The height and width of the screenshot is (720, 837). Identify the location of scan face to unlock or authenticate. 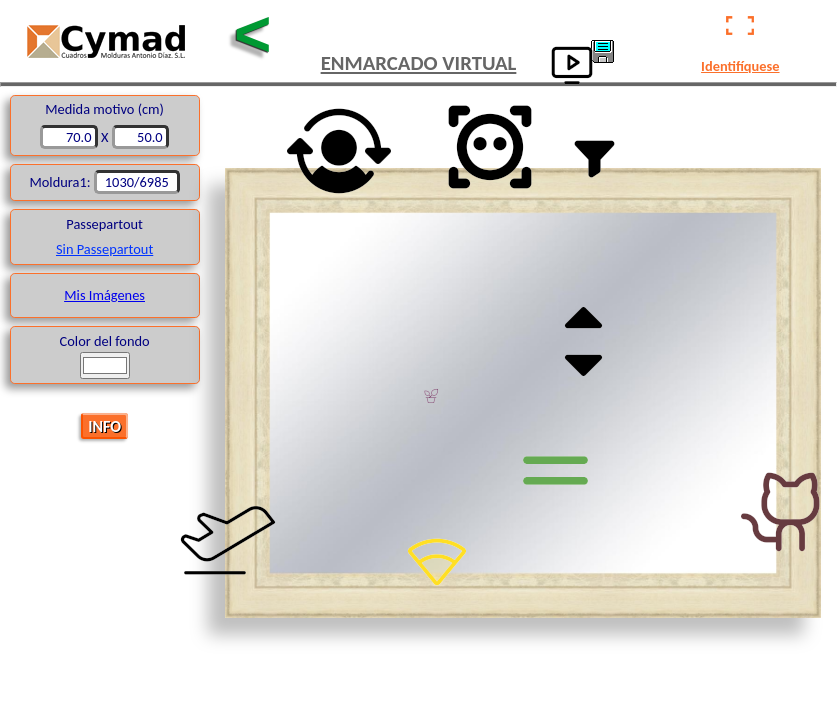
(490, 147).